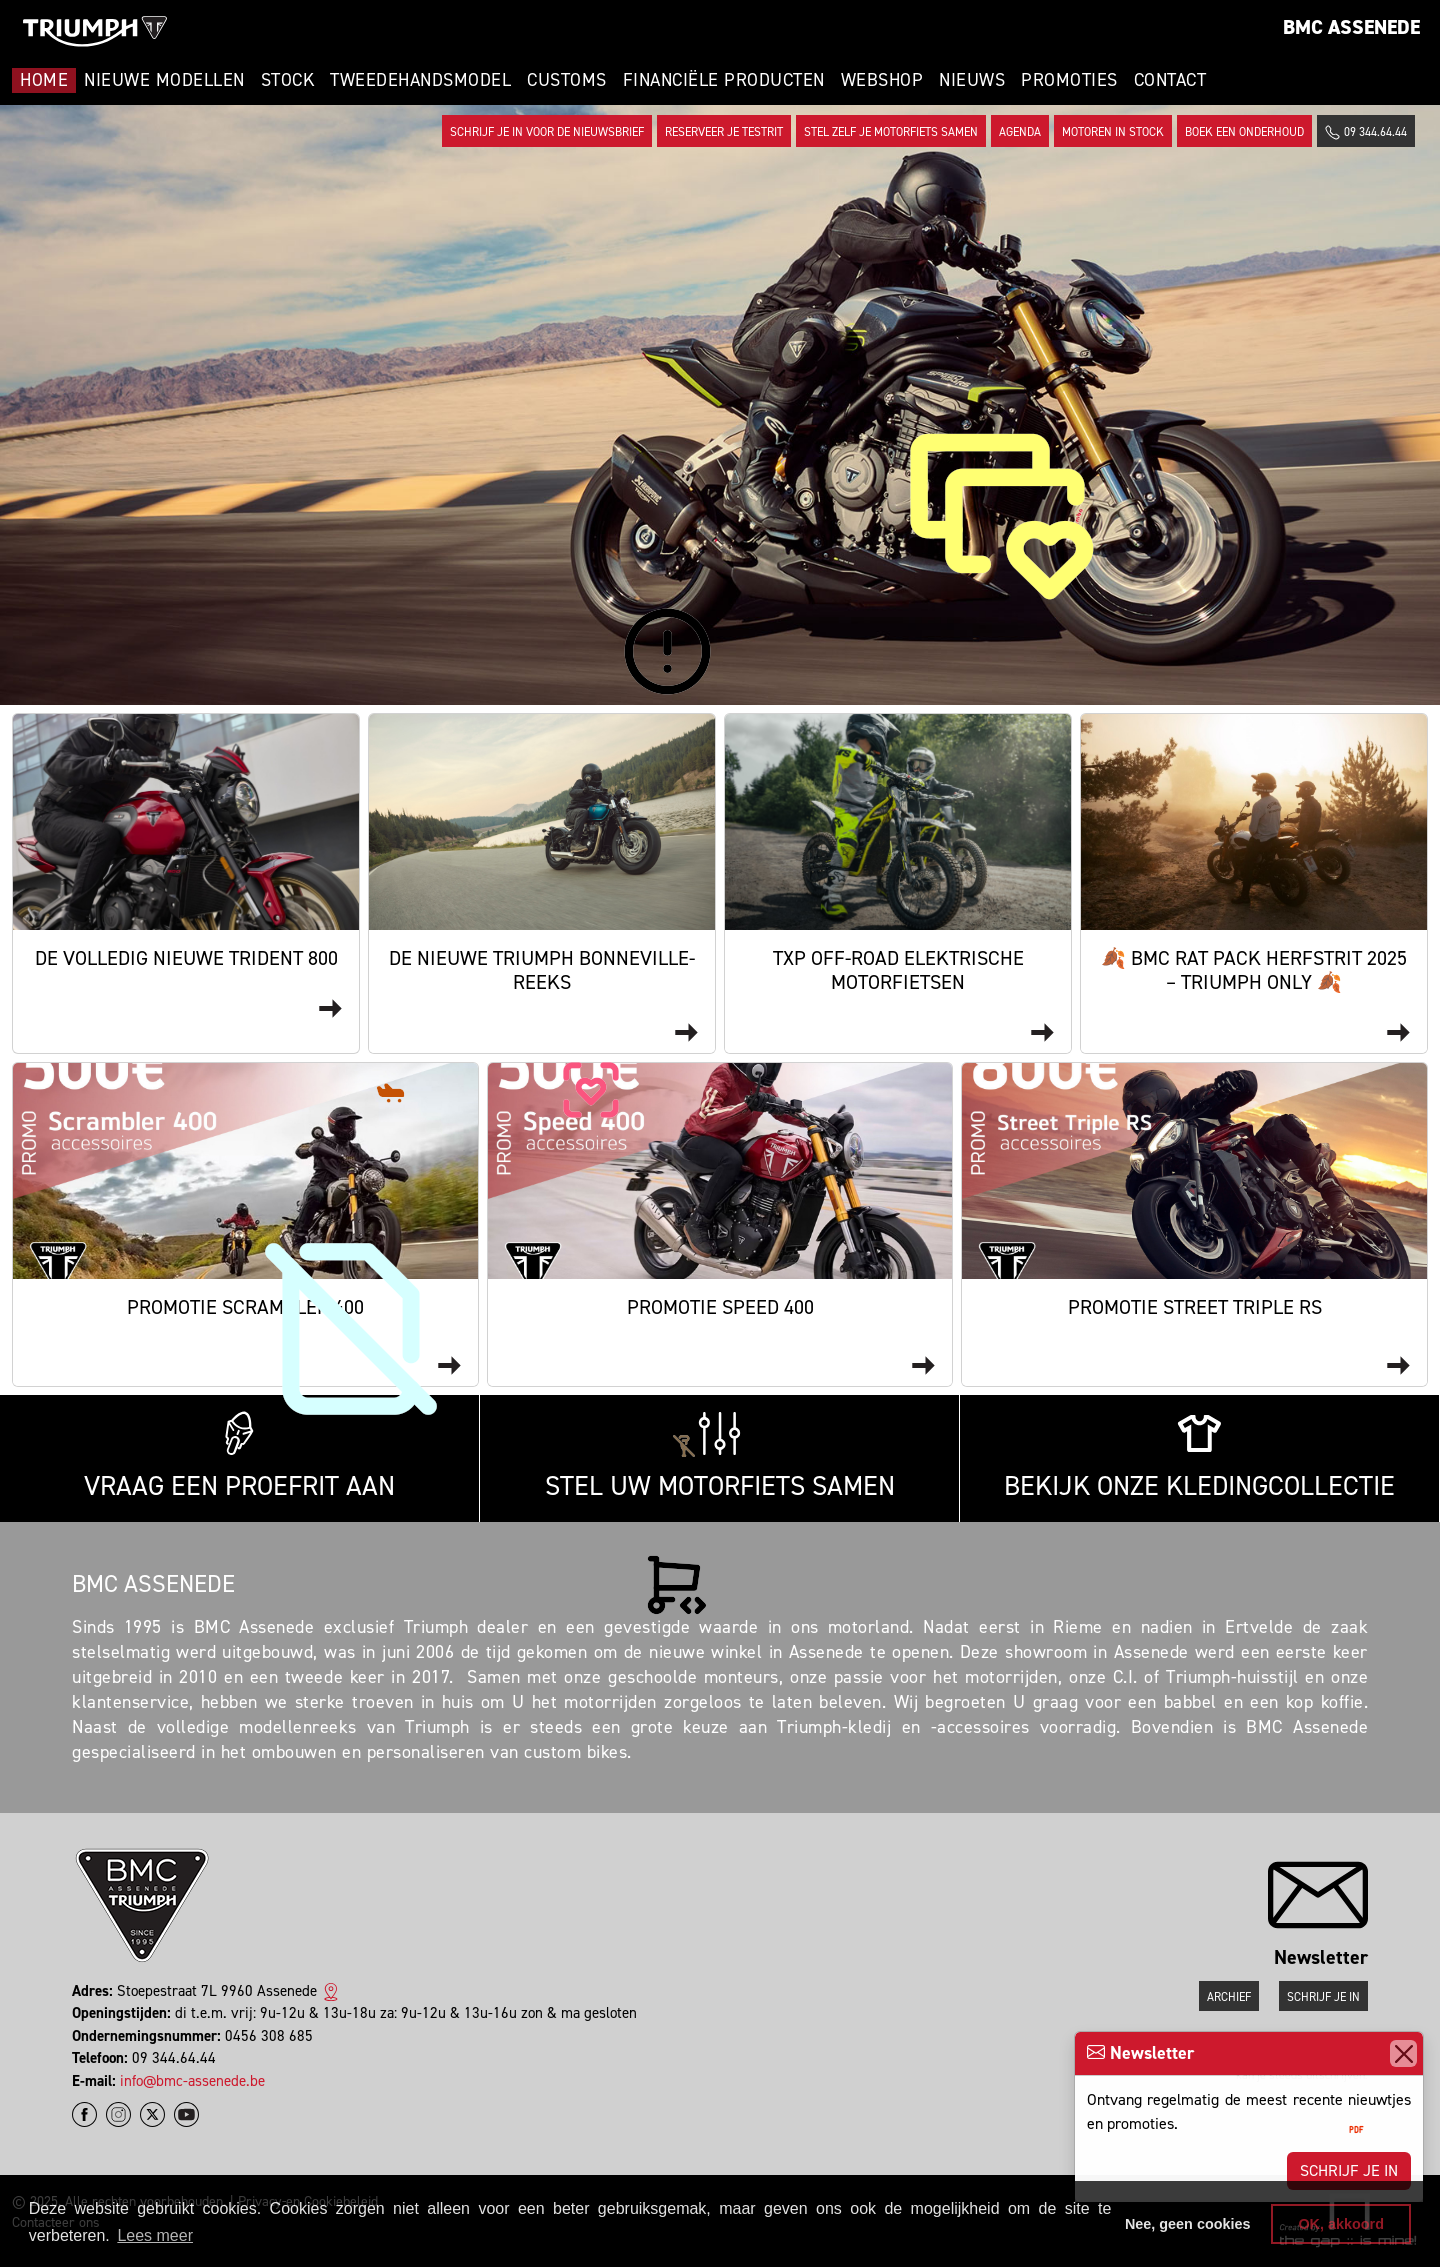 This screenshot has height=2267, width=1440. Describe the element at coordinates (684, 1446) in the screenshot. I see `indicates crutches or mobility aid not needed` at that location.